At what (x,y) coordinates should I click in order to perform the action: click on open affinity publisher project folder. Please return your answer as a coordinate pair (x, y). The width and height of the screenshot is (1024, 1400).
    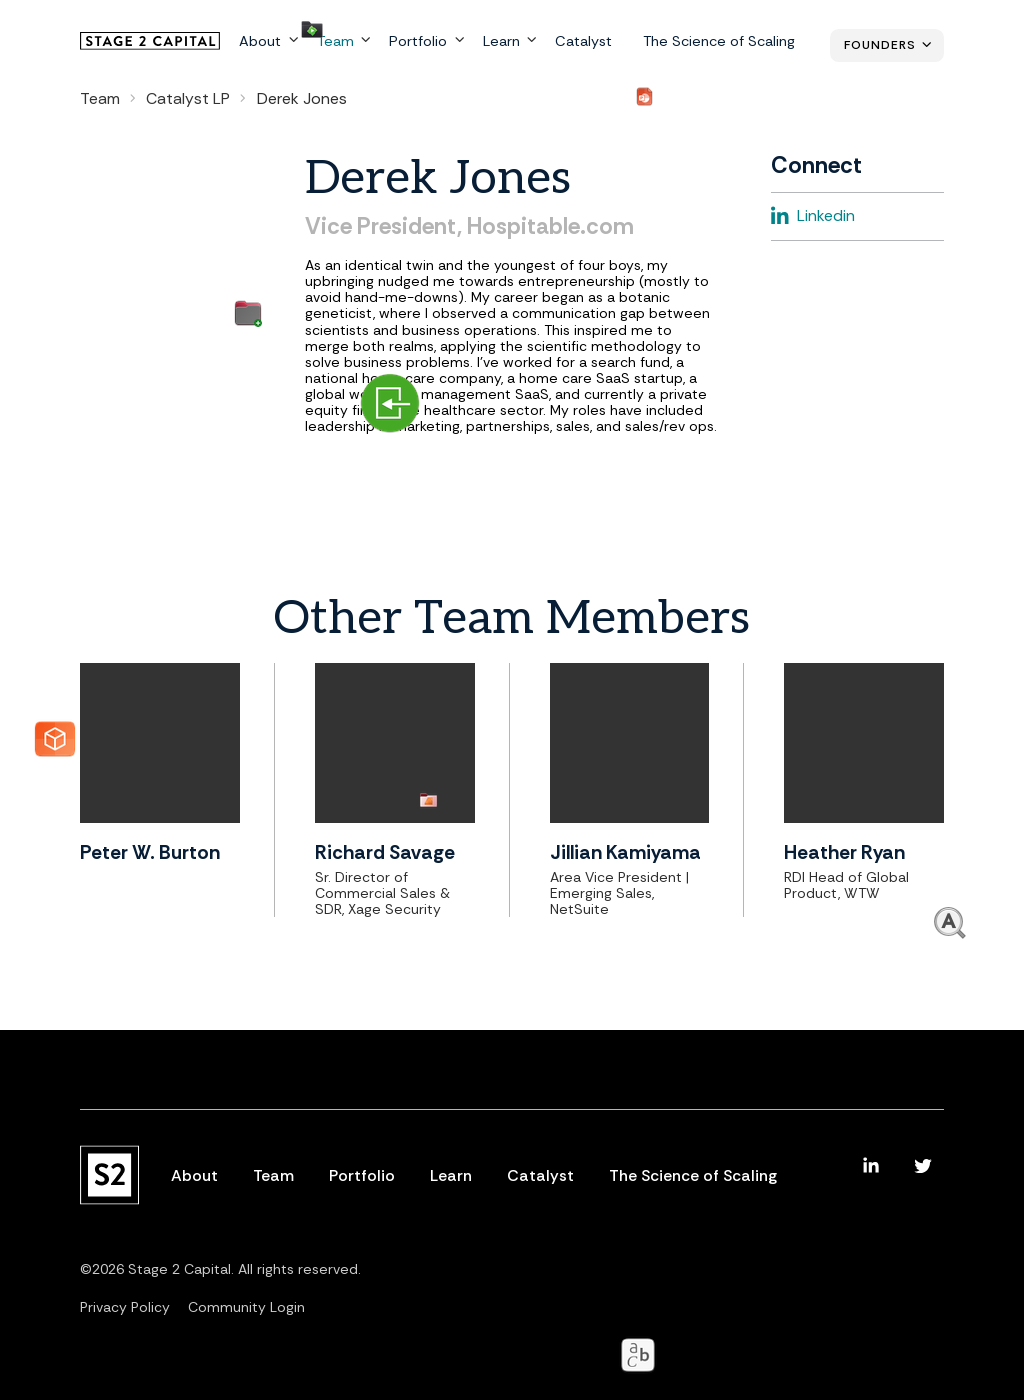
    Looking at the image, I should click on (428, 800).